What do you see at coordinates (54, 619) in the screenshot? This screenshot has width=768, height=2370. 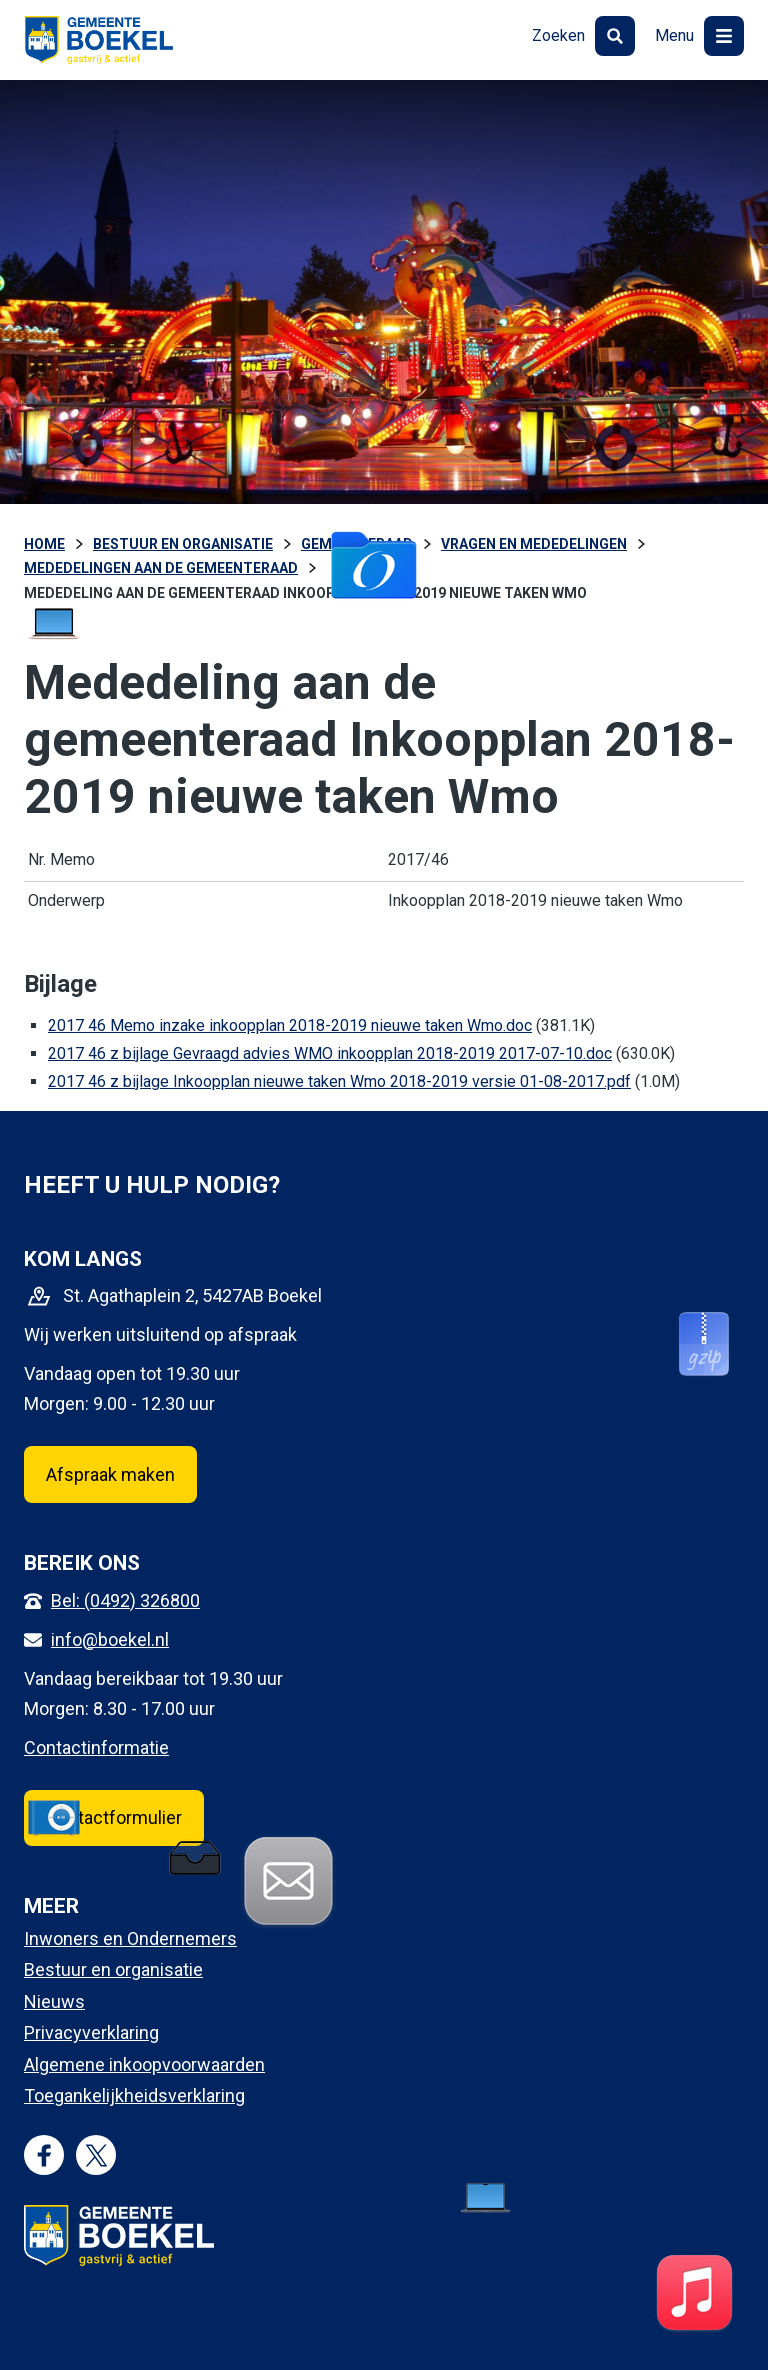 I see `represents a connected macbook device` at bounding box center [54, 619].